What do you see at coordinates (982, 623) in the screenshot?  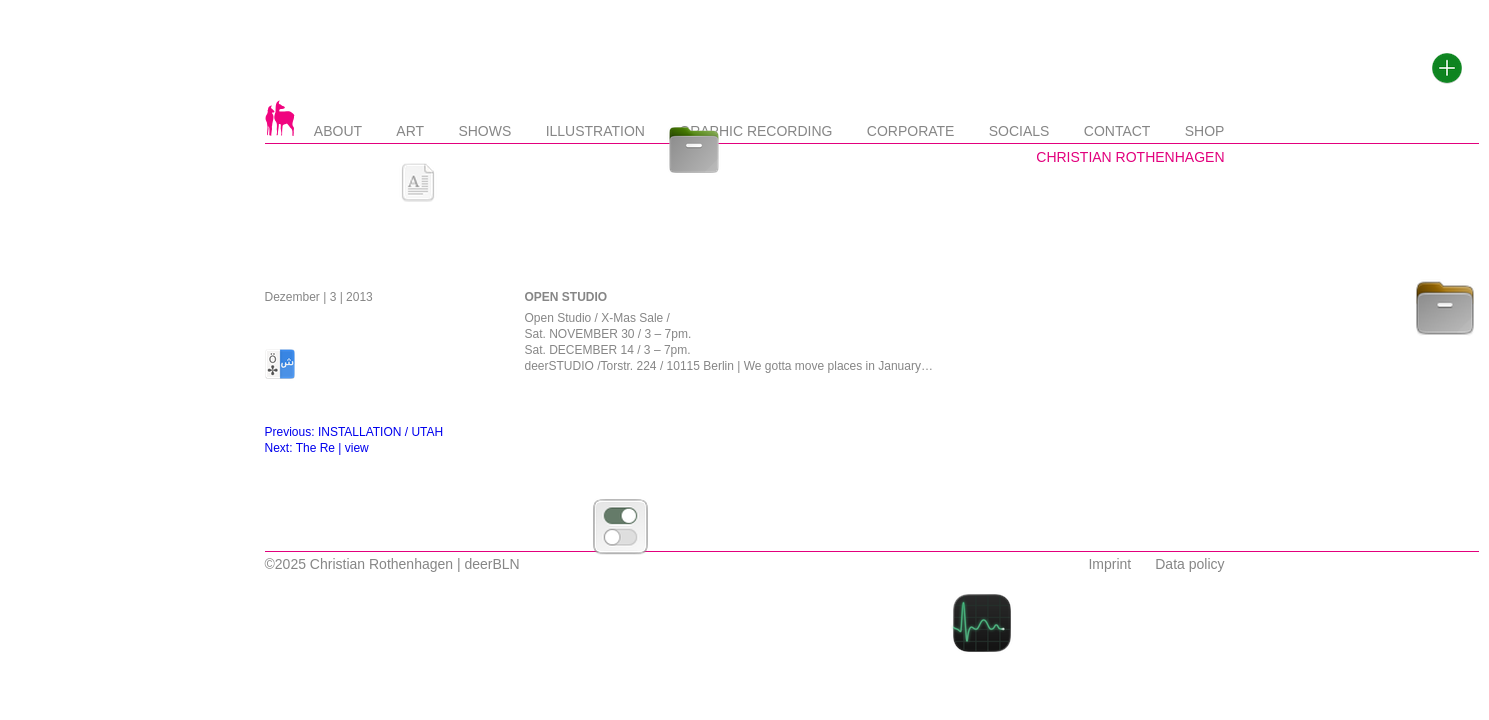 I see `open system monitor to view CPU and memory usage` at bounding box center [982, 623].